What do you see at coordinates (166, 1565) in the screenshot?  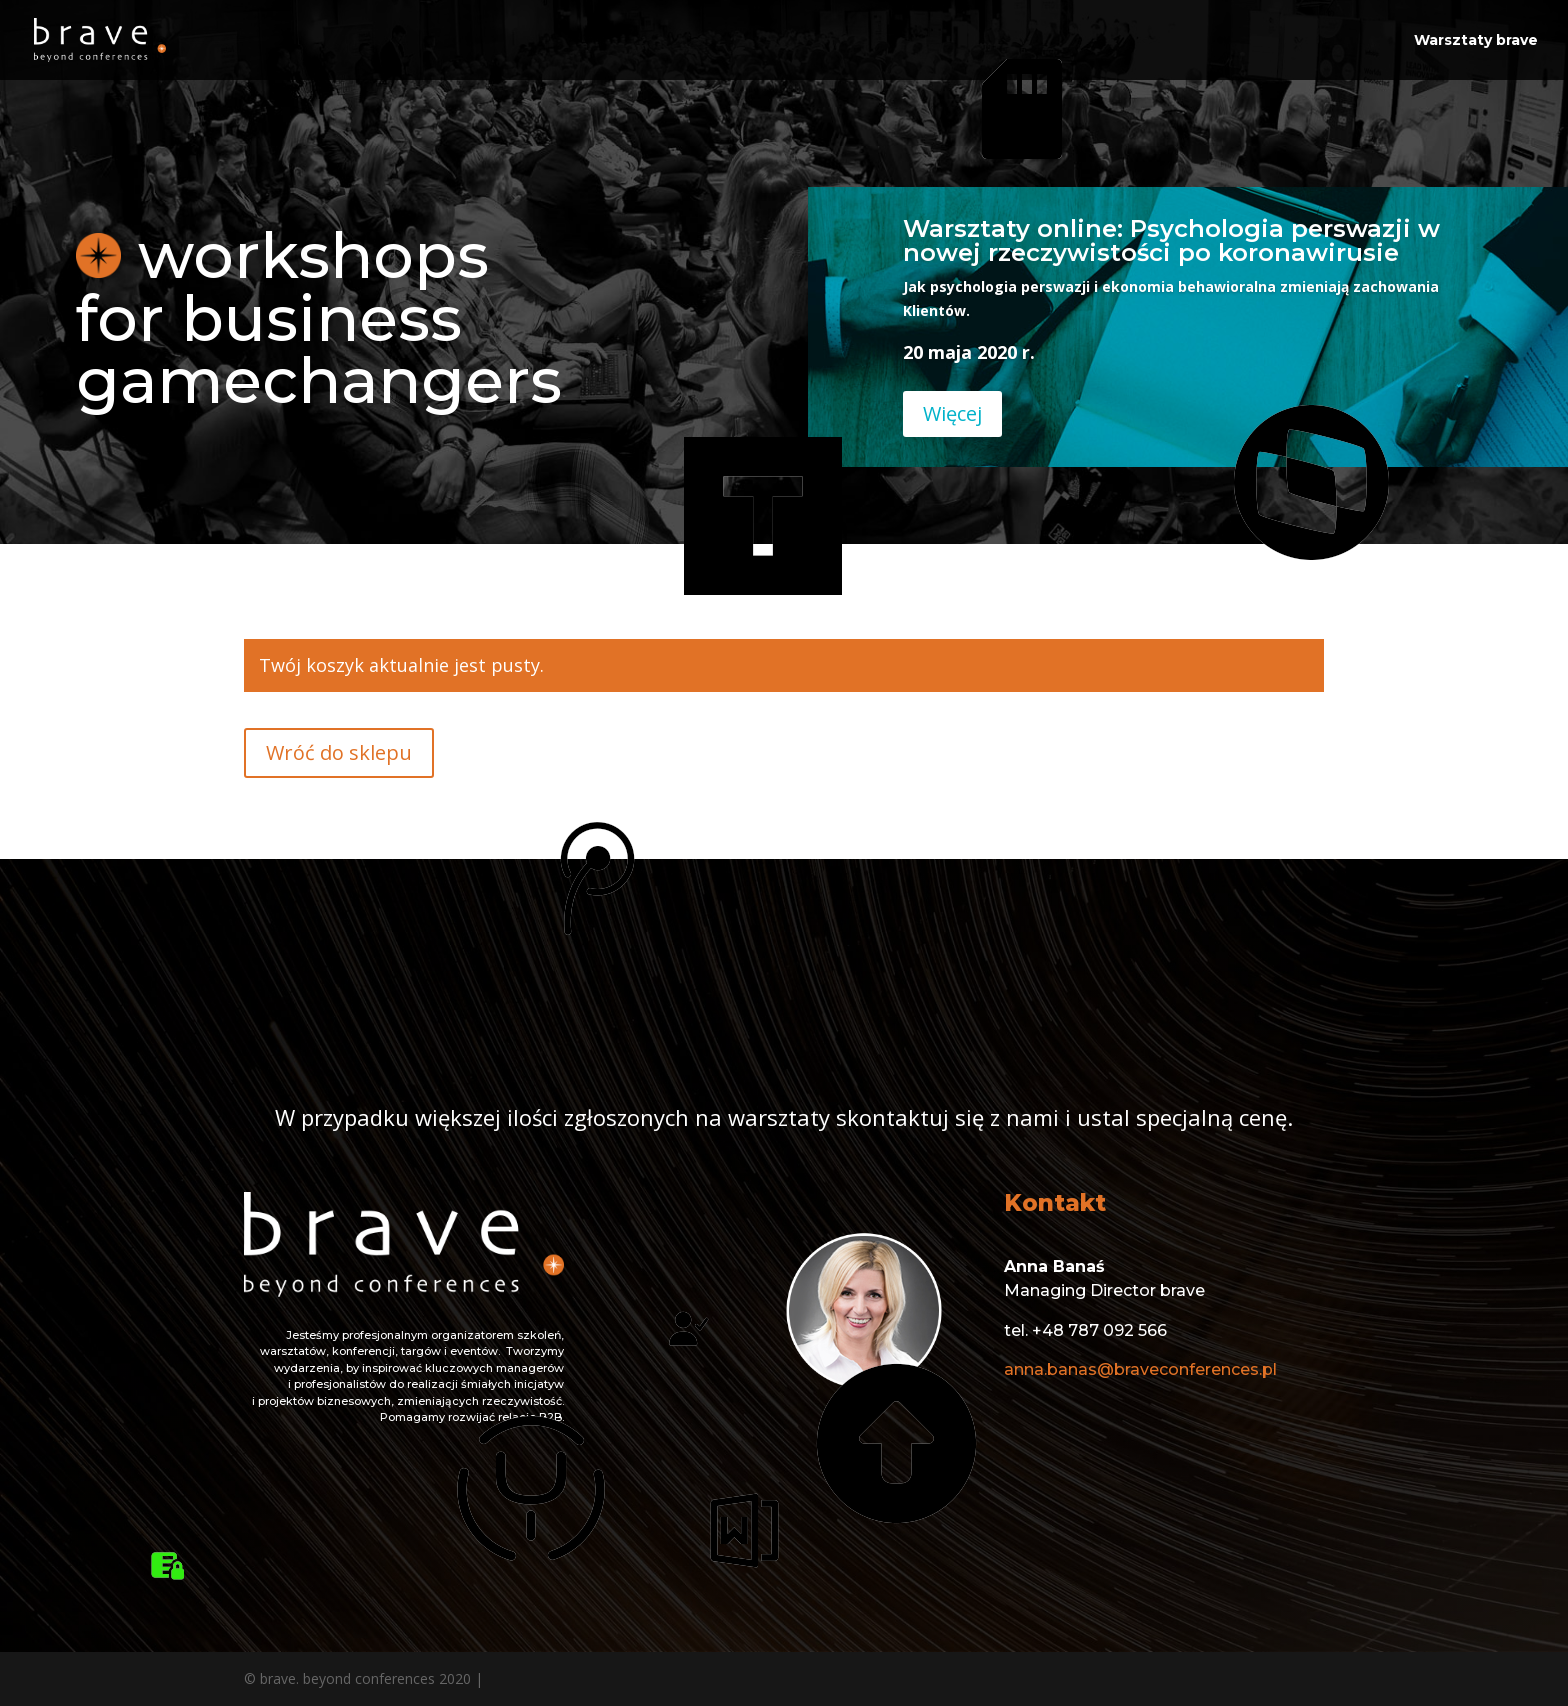 I see `lock a specific row in a spreadsheet or table` at bounding box center [166, 1565].